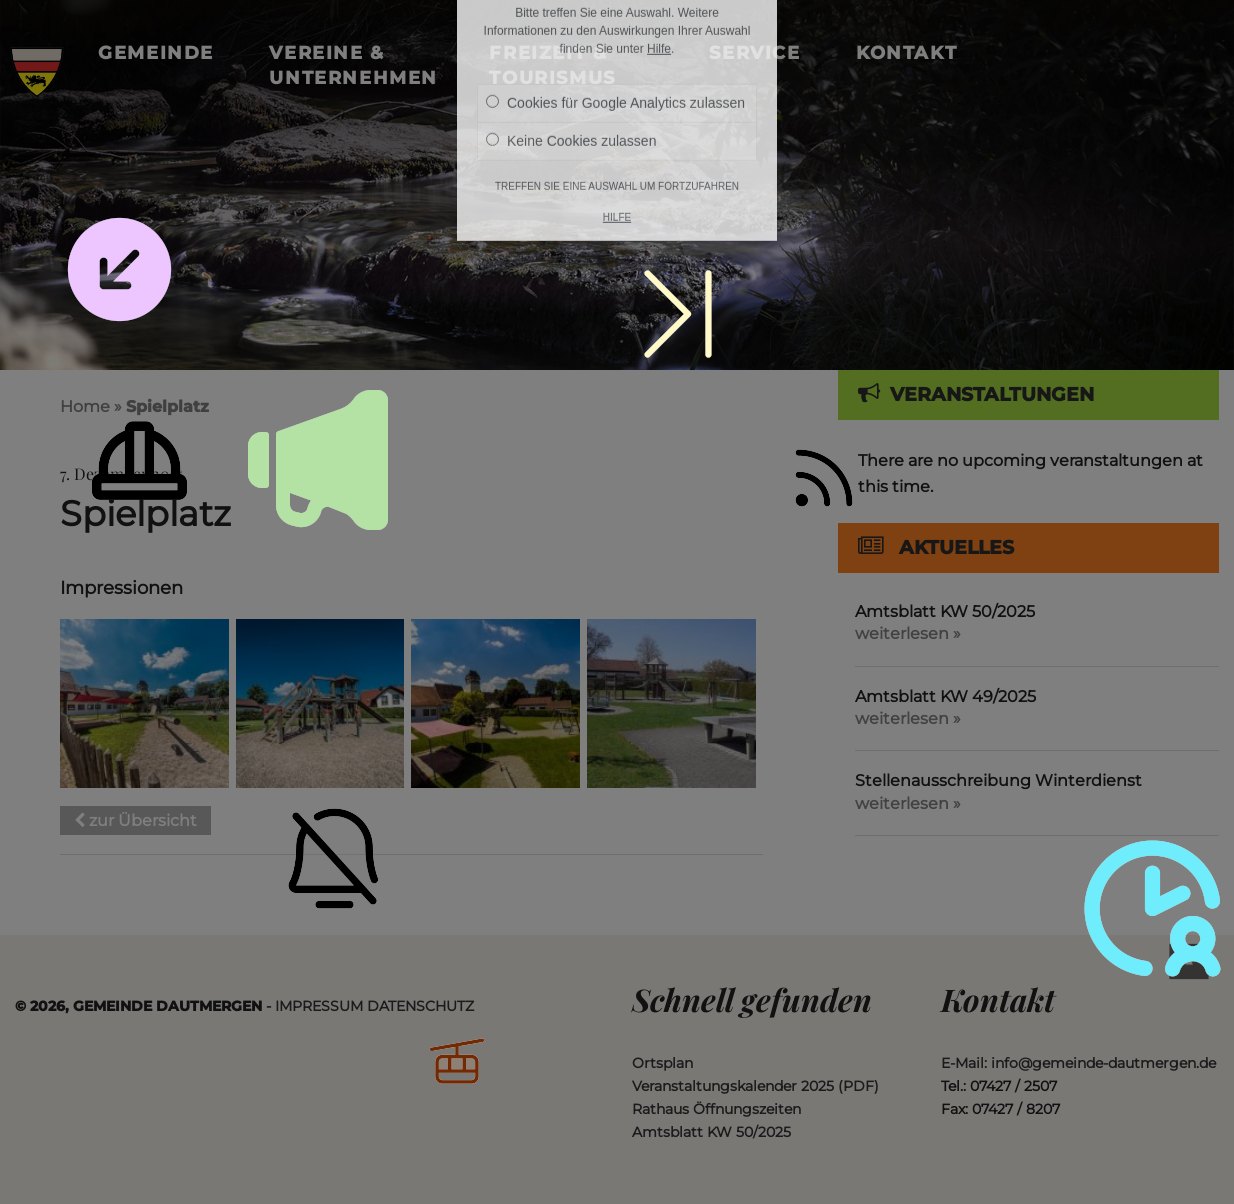 The height and width of the screenshot is (1204, 1234). Describe the element at coordinates (457, 1062) in the screenshot. I see `access cable car or gondola transit information` at that location.